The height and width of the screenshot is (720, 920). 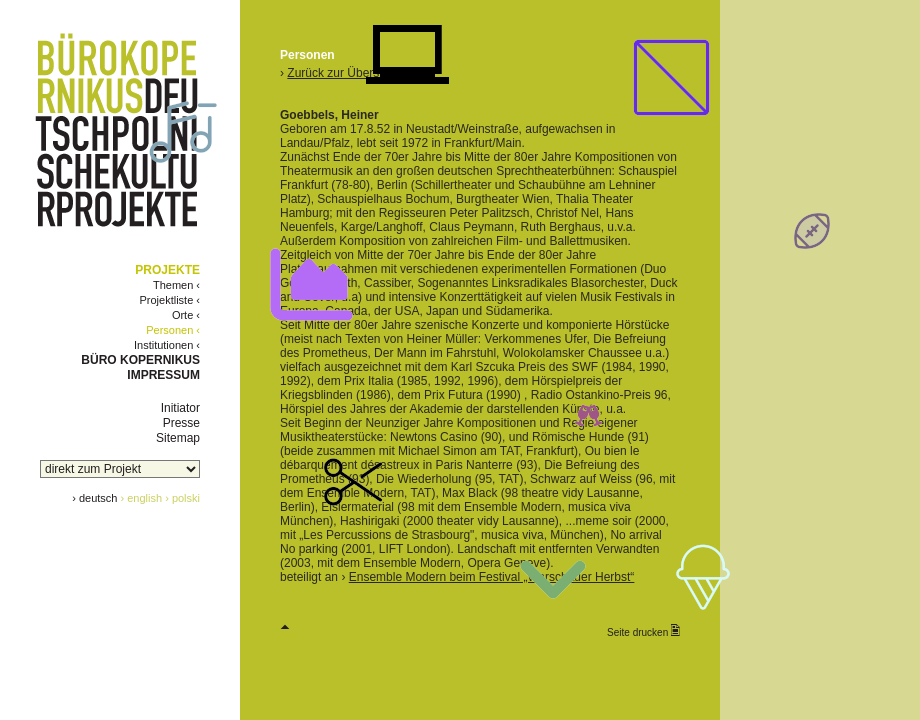 What do you see at coordinates (588, 415) in the screenshot?
I see `celebrate an achievement or milestone` at bounding box center [588, 415].